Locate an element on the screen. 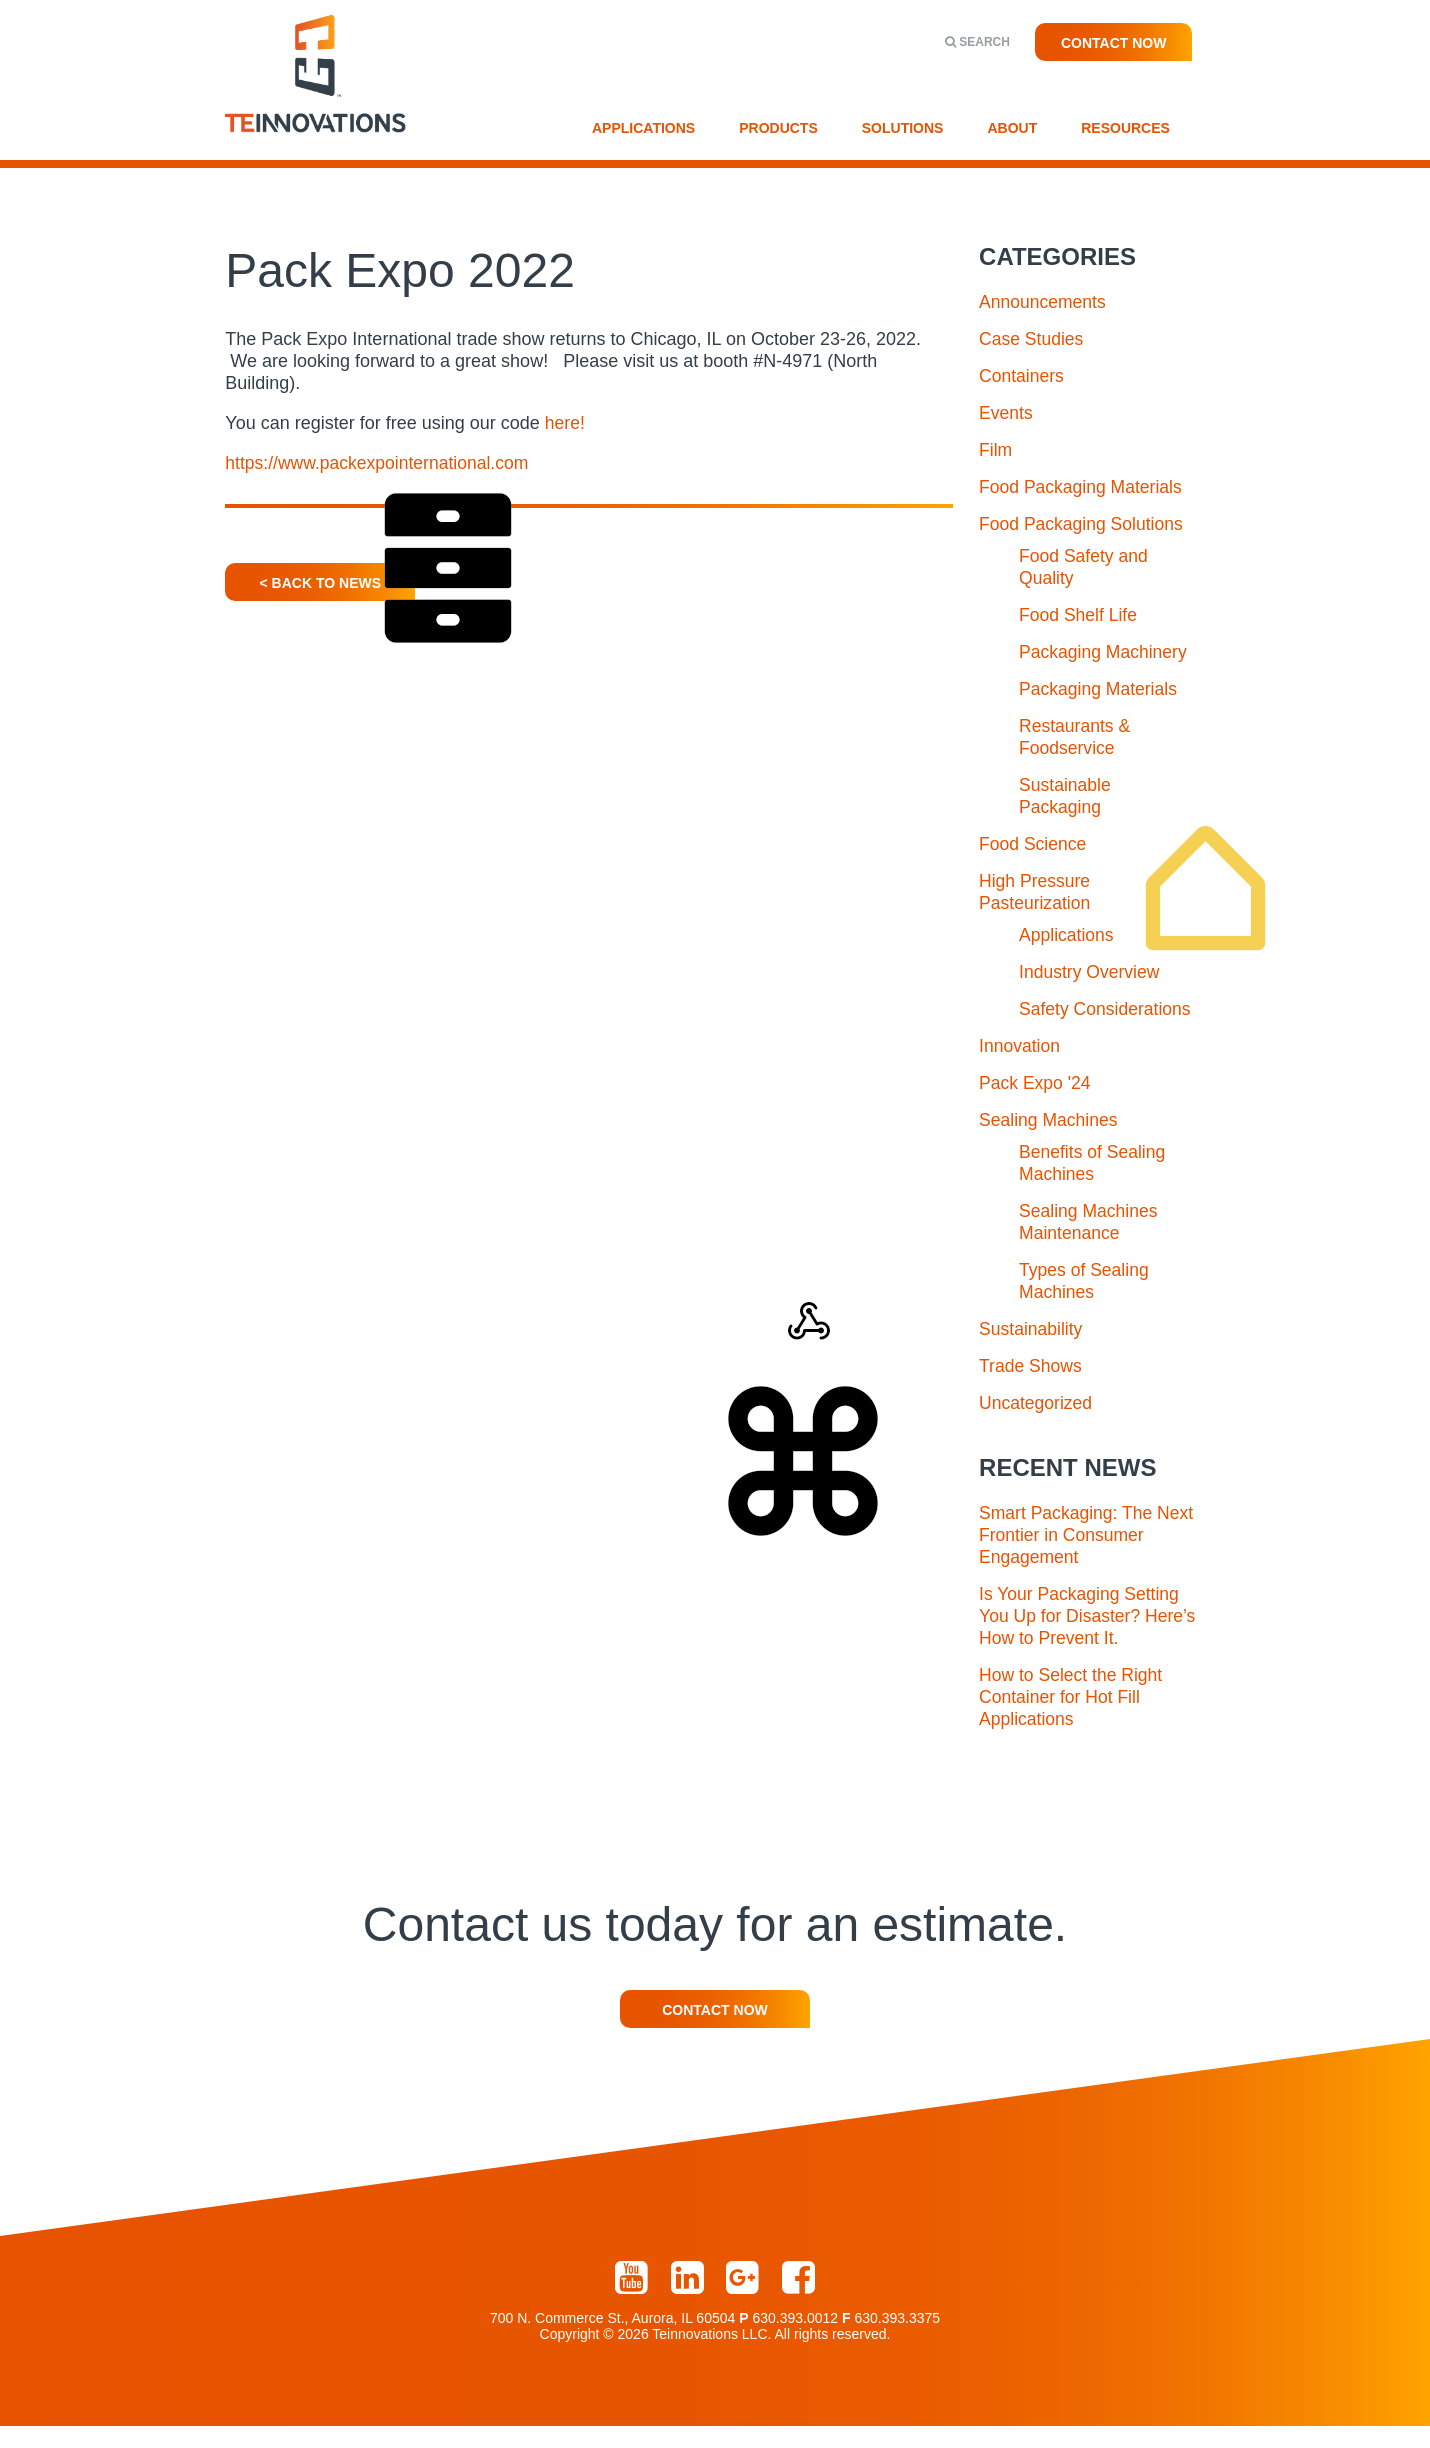 The image size is (1430, 2448). configure webhook integrations is located at coordinates (809, 1323).